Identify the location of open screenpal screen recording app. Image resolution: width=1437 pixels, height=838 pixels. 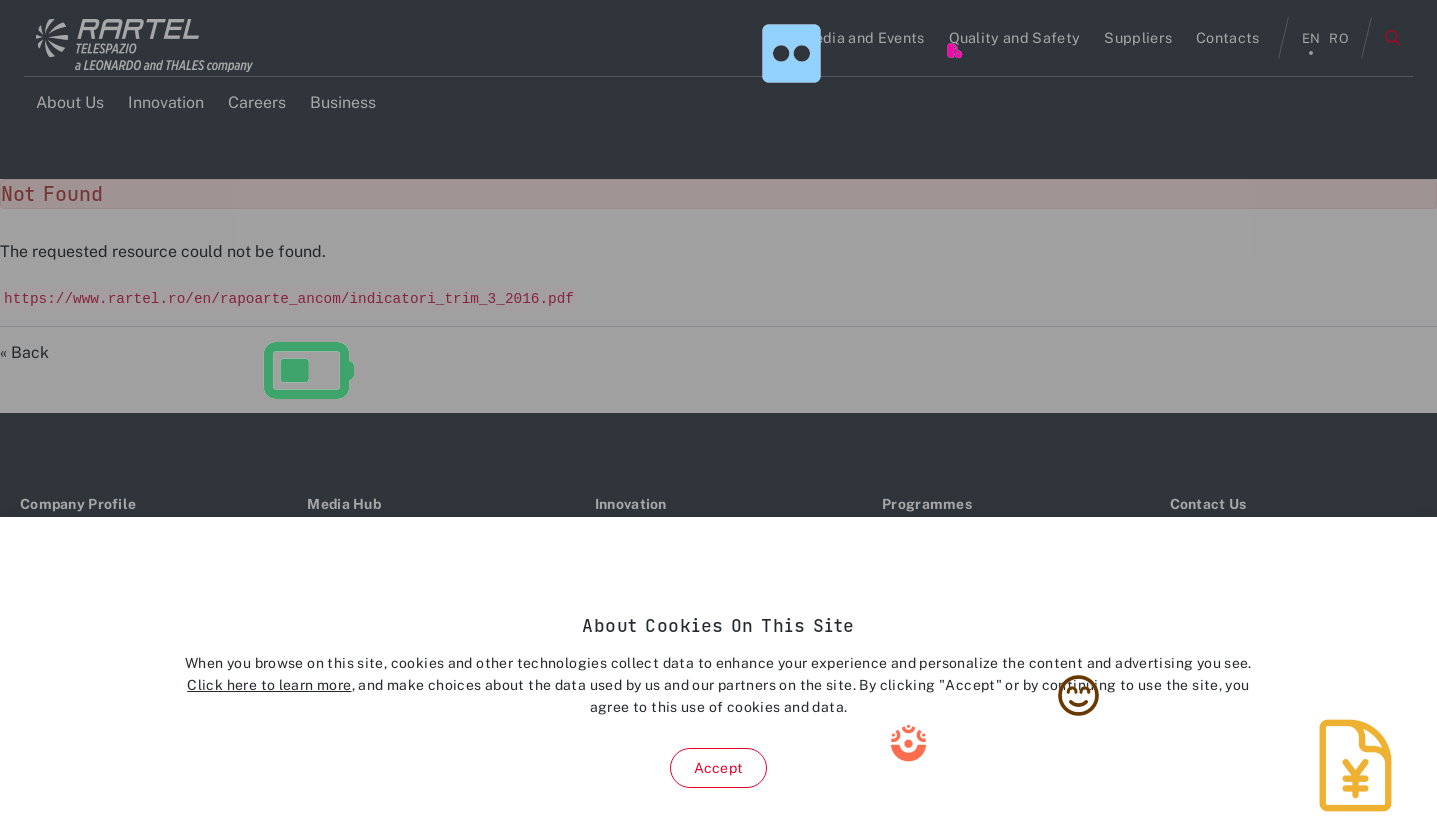
(908, 743).